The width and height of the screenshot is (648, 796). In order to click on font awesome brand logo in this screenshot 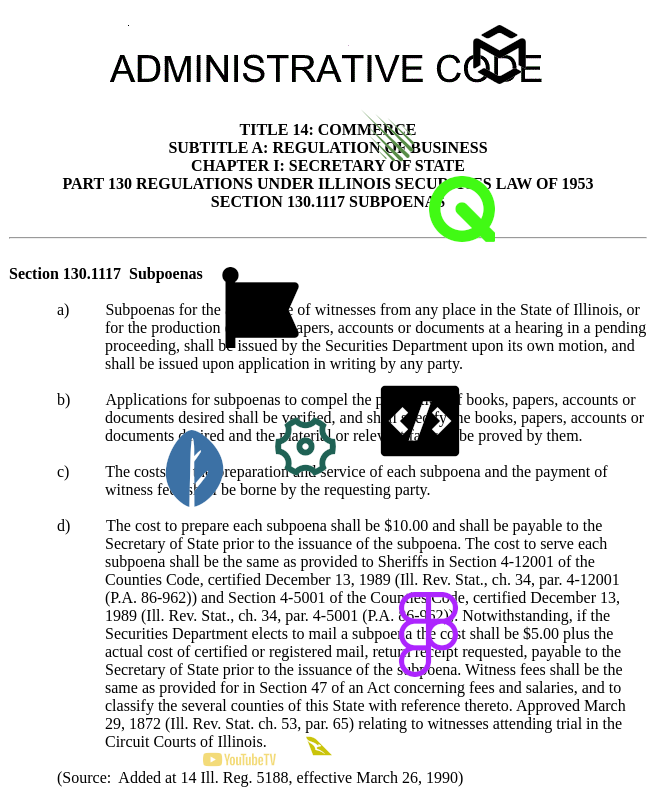, I will do `click(260, 307)`.